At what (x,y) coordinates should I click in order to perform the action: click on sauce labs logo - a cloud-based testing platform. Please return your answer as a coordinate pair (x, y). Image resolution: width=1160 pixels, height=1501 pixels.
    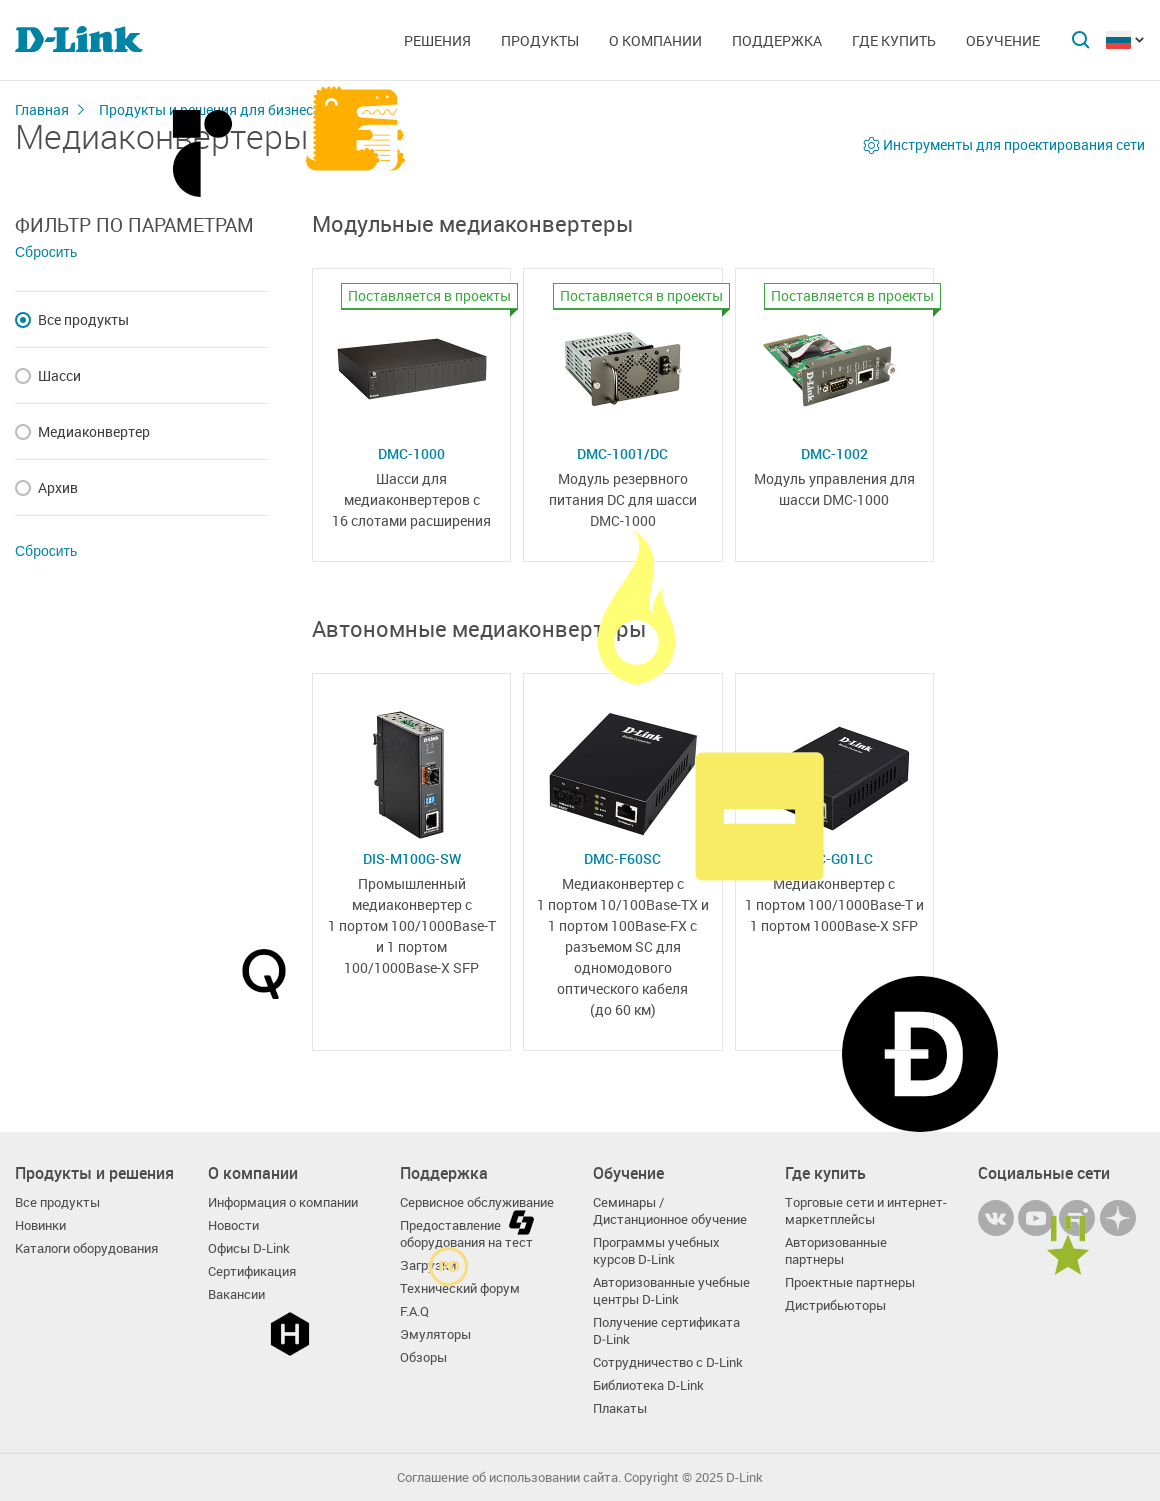
    Looking at the image, I should click on (521, 1222).